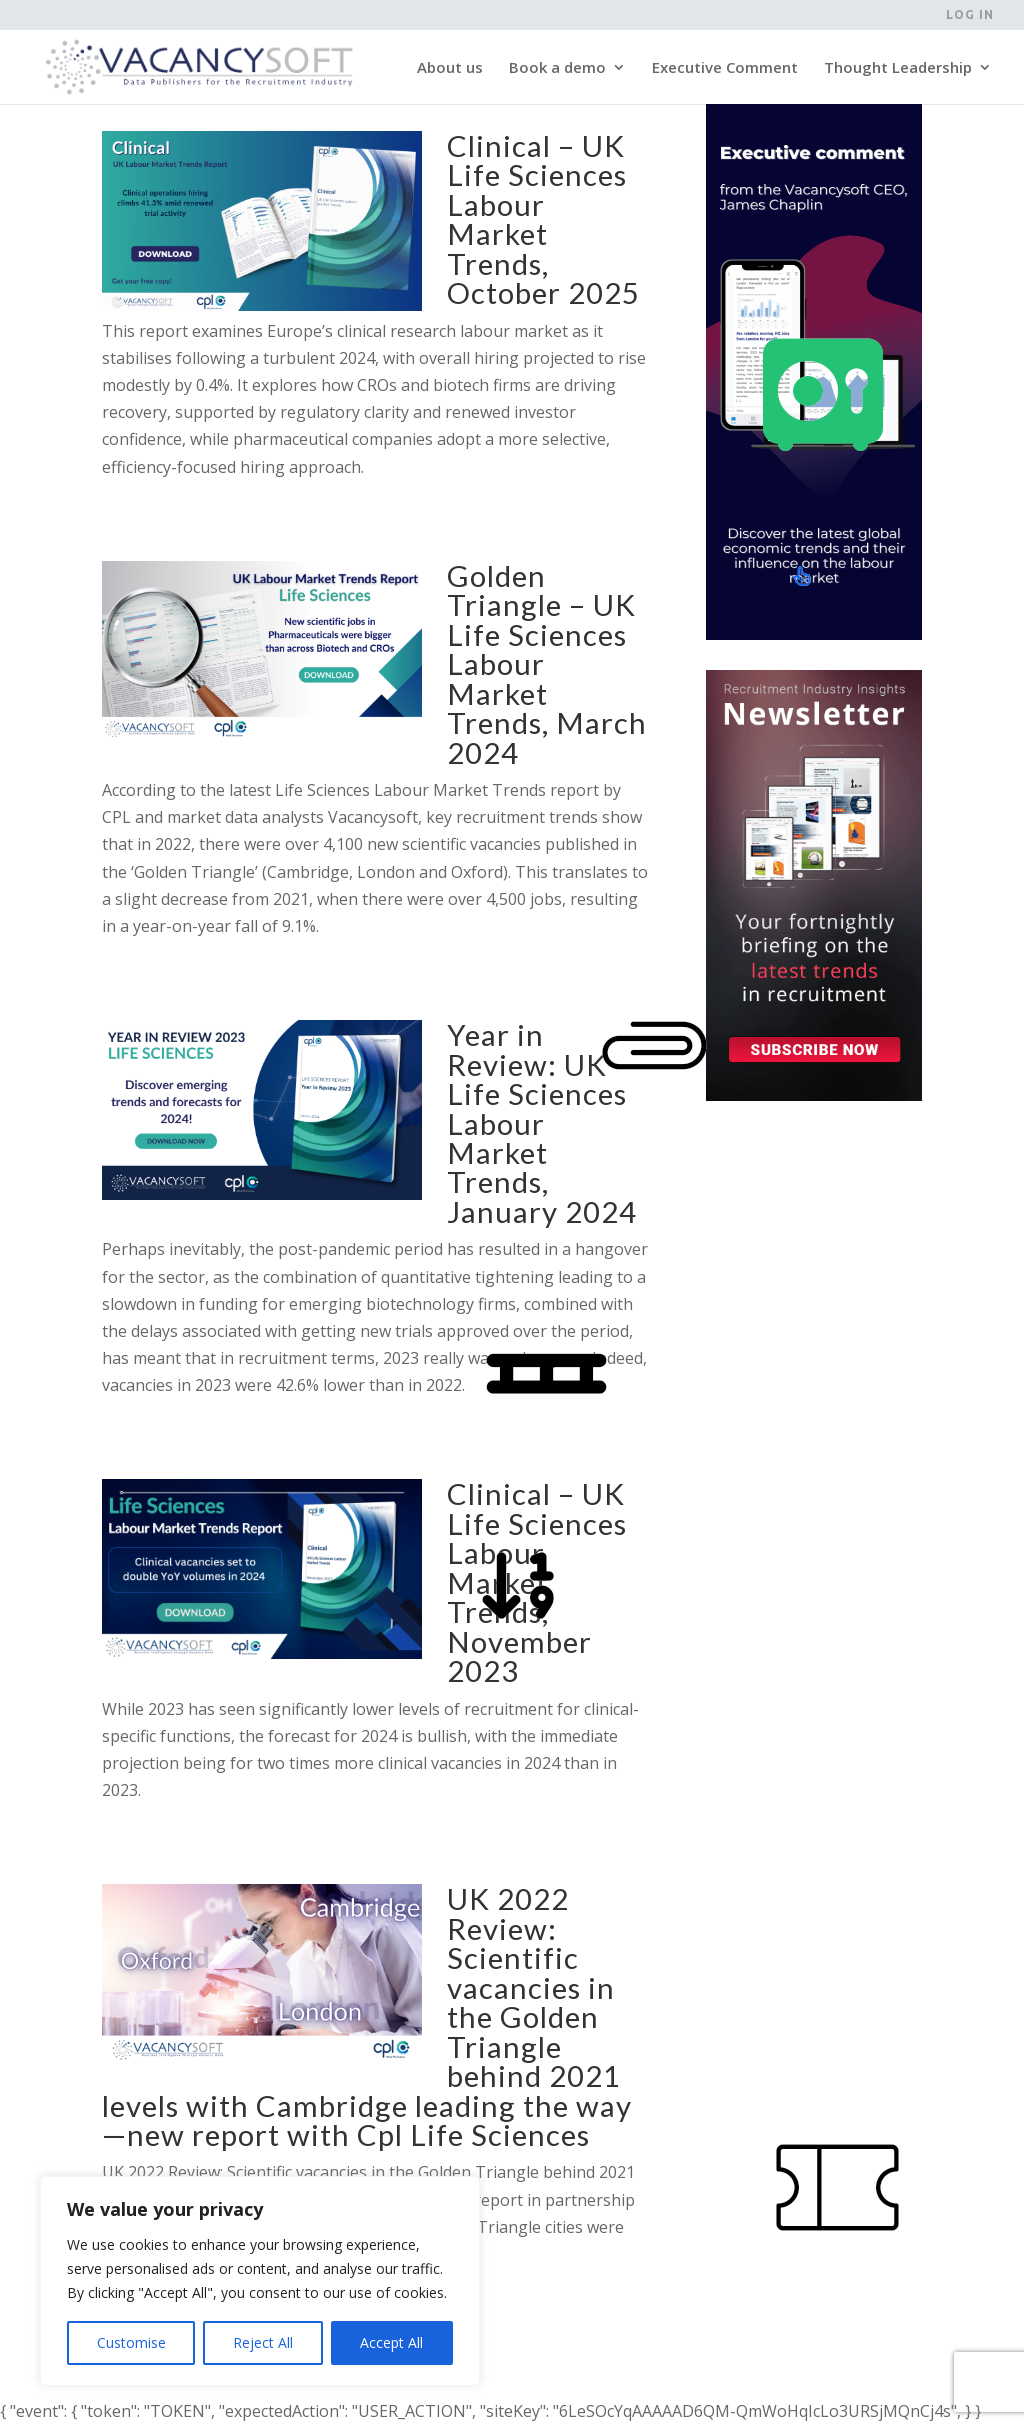 The height and width of the screenshot is (2426, 1024). Describe the element at coordinates (802, 576) in the screenshot. I see `tap or click to select` at that location.